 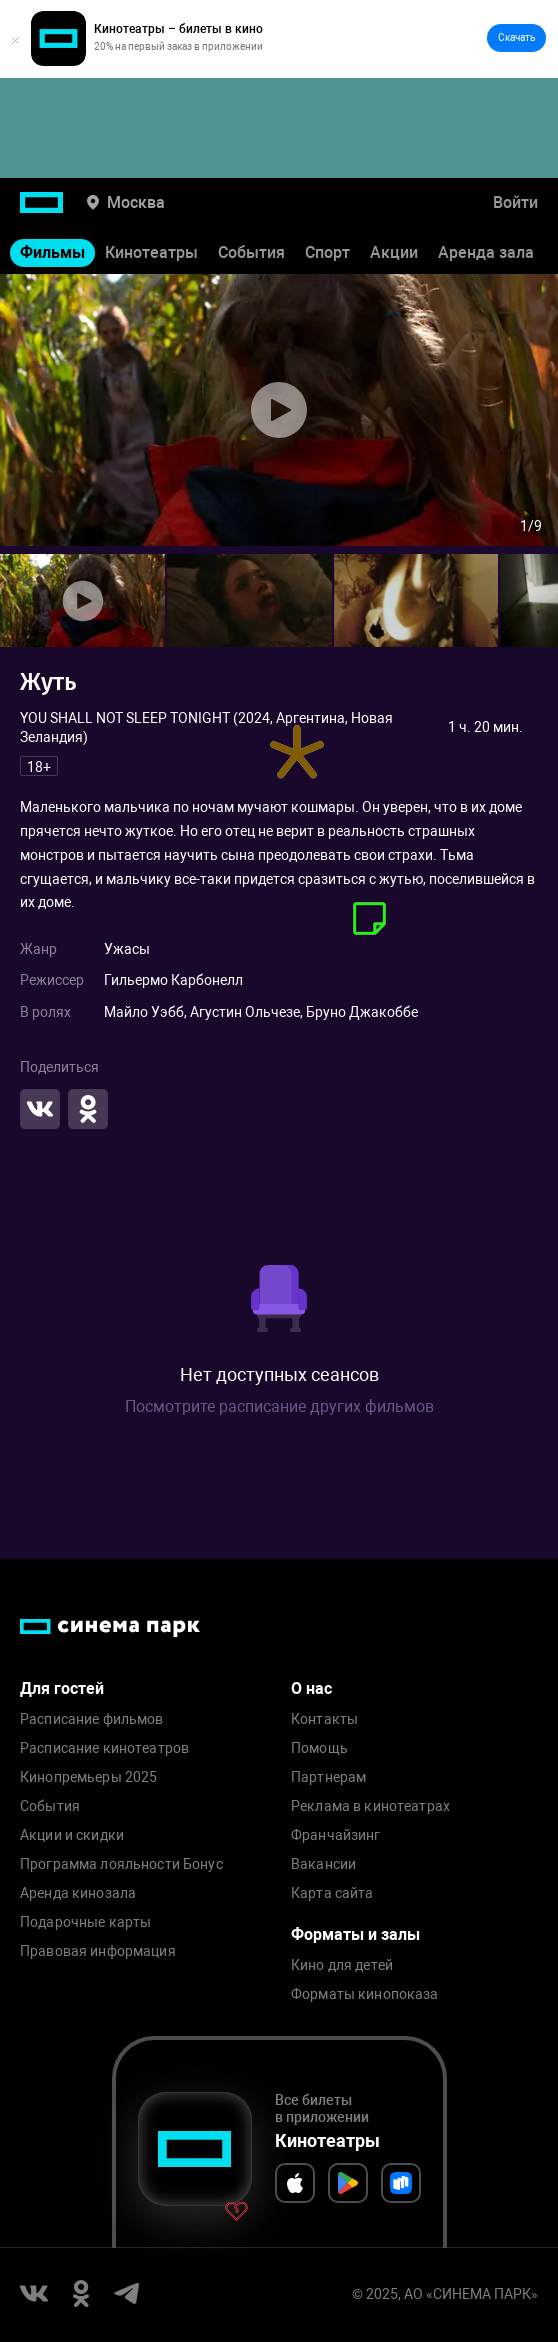 What do you see at coordinates (236, 2210) in the screenshot?
I see `unlike or remove from favorites` at bounding box center [236, 2210].